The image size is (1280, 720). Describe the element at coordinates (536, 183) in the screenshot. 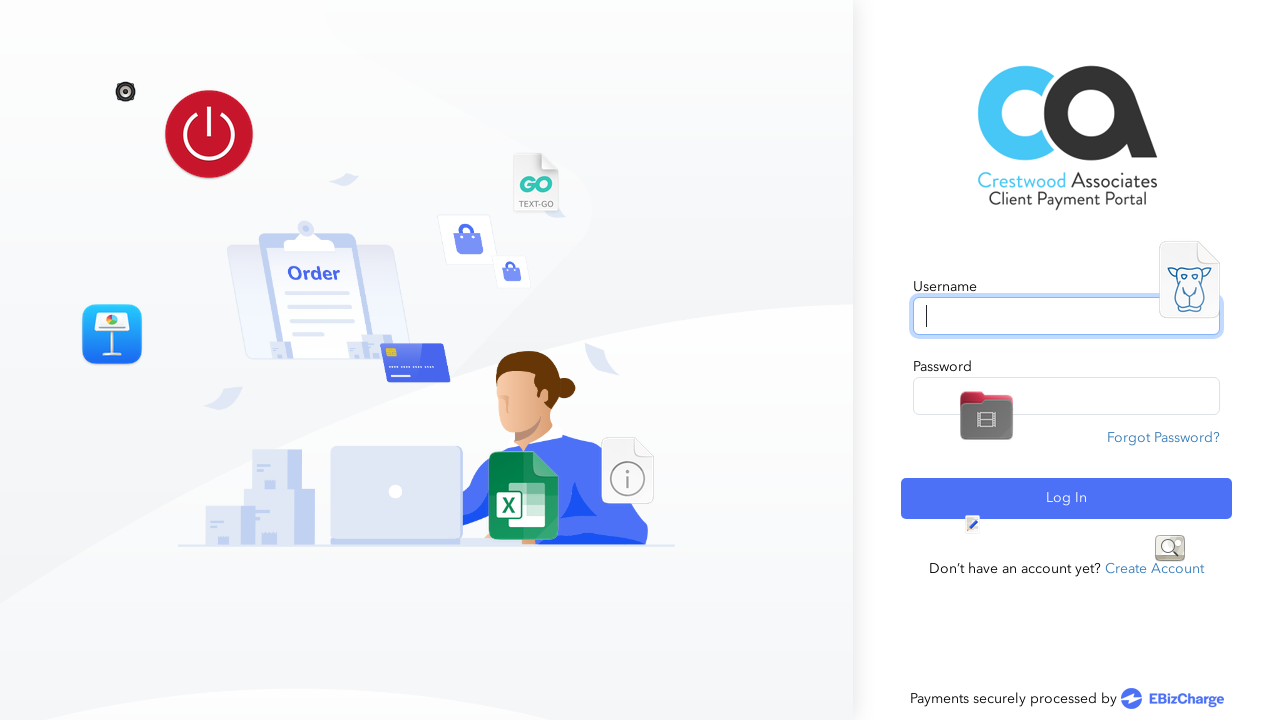

I see `a go programming language source file` at that location.